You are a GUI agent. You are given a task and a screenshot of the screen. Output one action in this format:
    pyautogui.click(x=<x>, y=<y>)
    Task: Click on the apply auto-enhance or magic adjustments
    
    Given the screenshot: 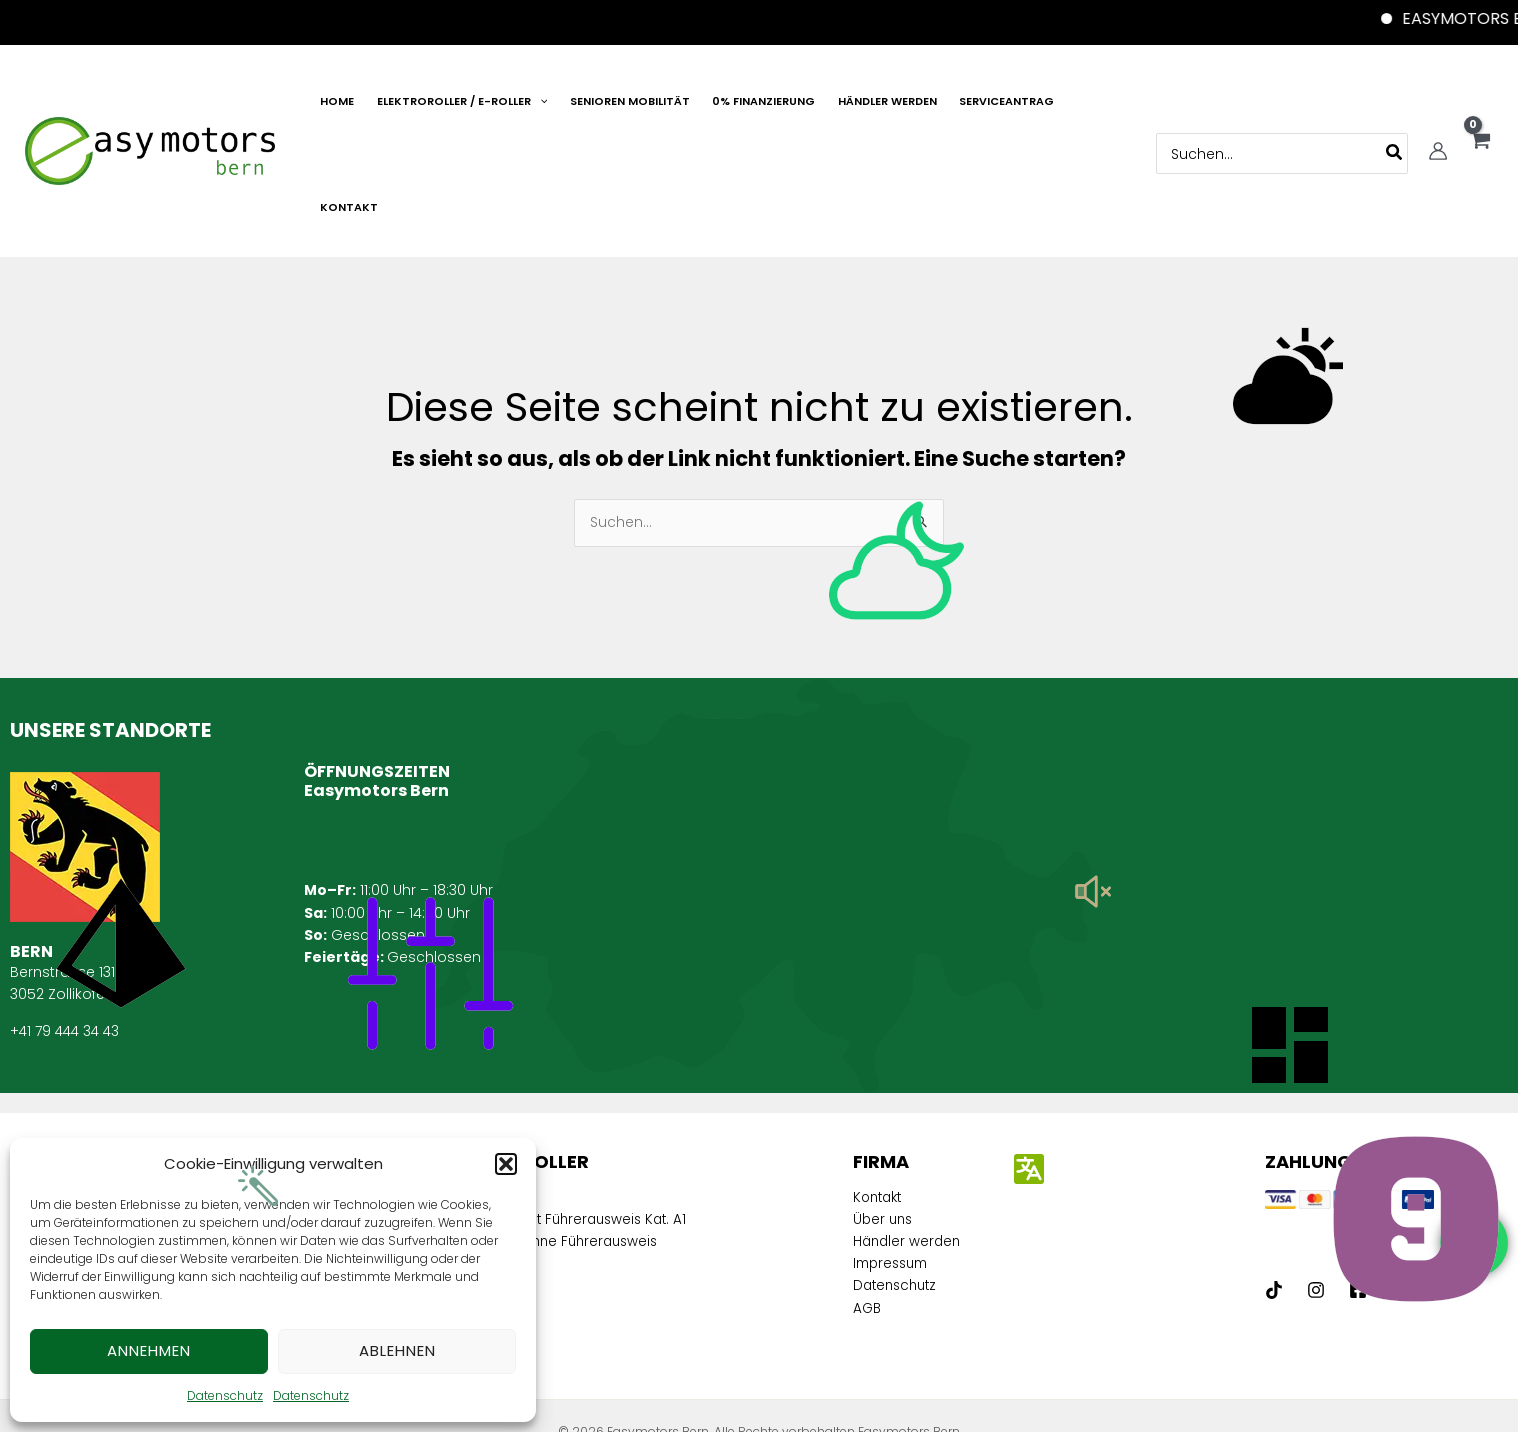 What is the action you would take?
    pyautogui.click(x=258, y=1186)
    